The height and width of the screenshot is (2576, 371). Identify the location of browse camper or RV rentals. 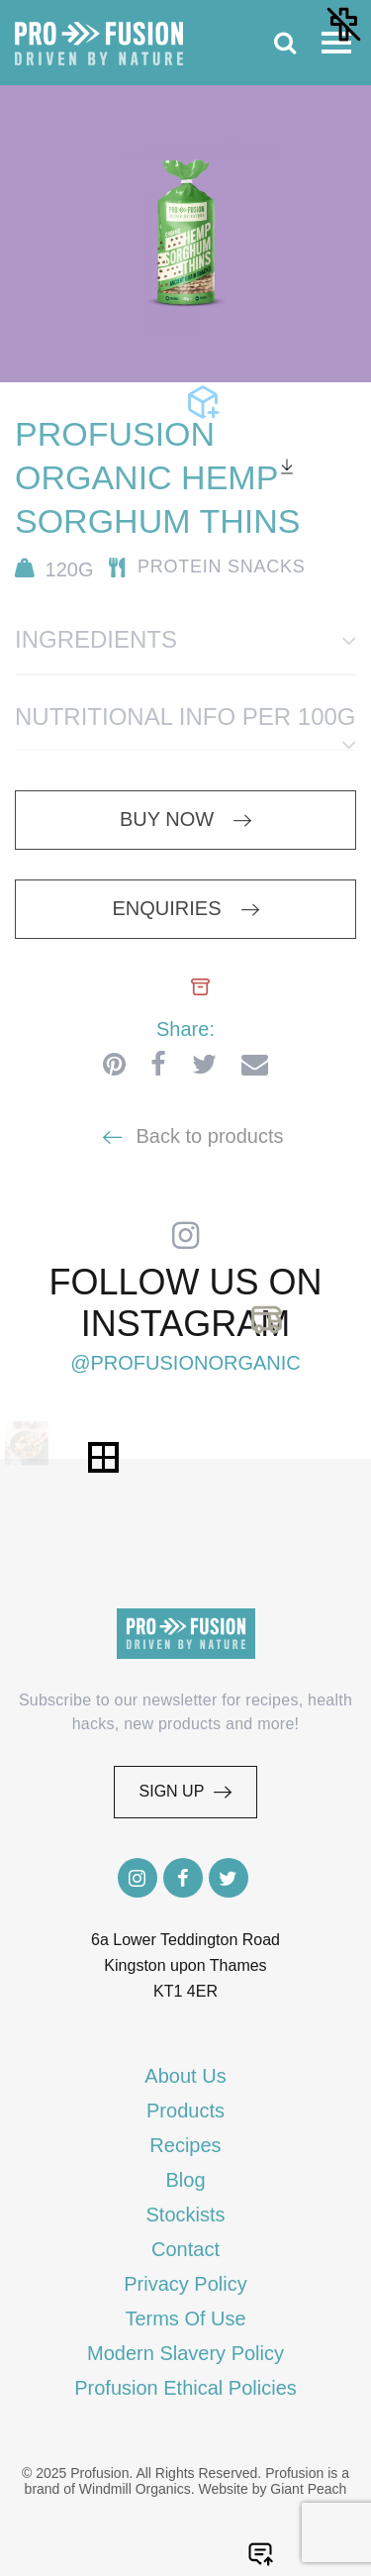
(266, 1319).